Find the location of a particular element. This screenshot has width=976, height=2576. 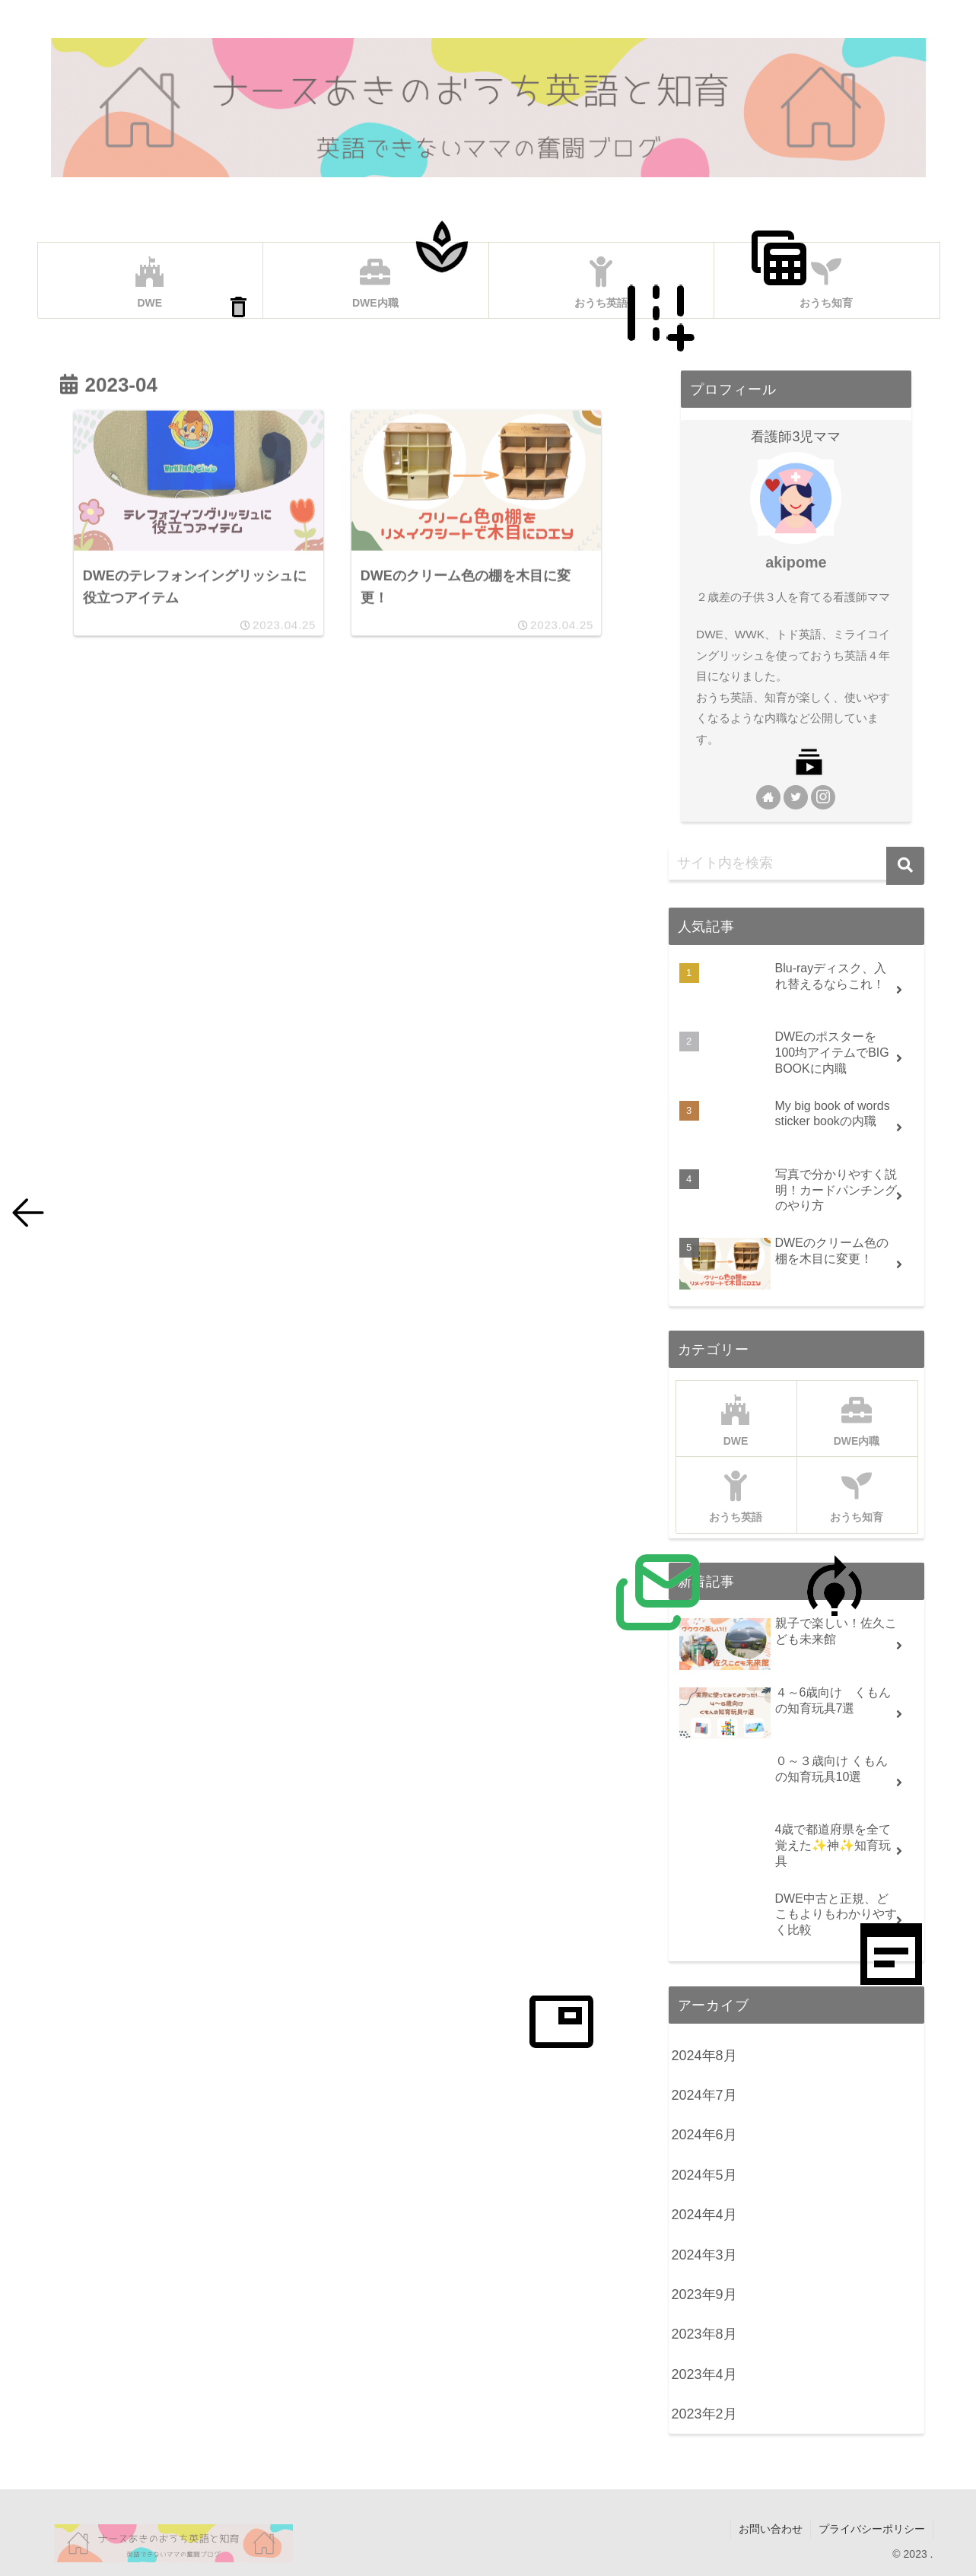

go back to the previous screen is located at coordinates (28, 1213).